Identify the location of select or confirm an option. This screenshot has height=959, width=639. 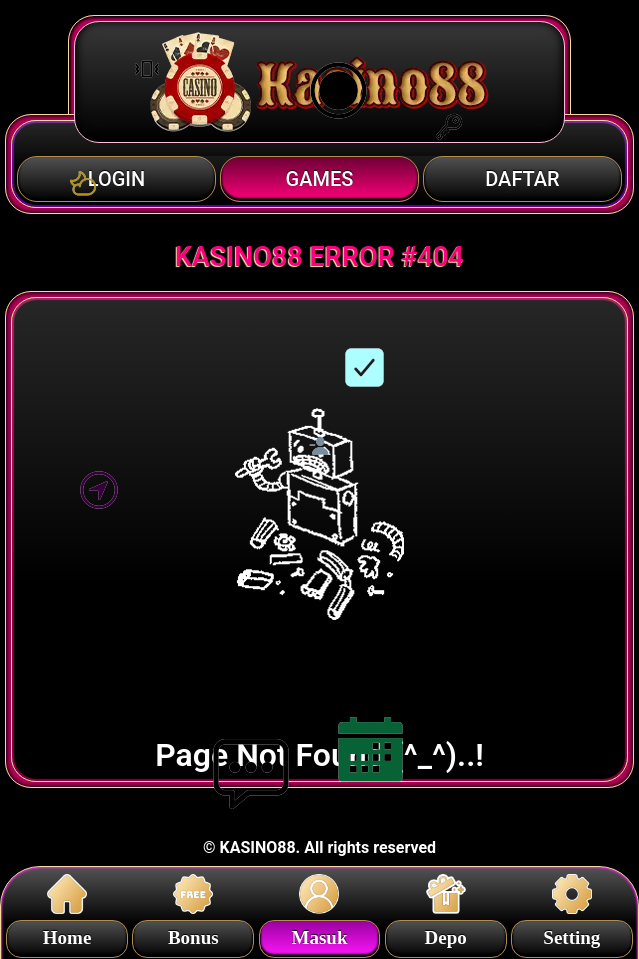
(364, 367).